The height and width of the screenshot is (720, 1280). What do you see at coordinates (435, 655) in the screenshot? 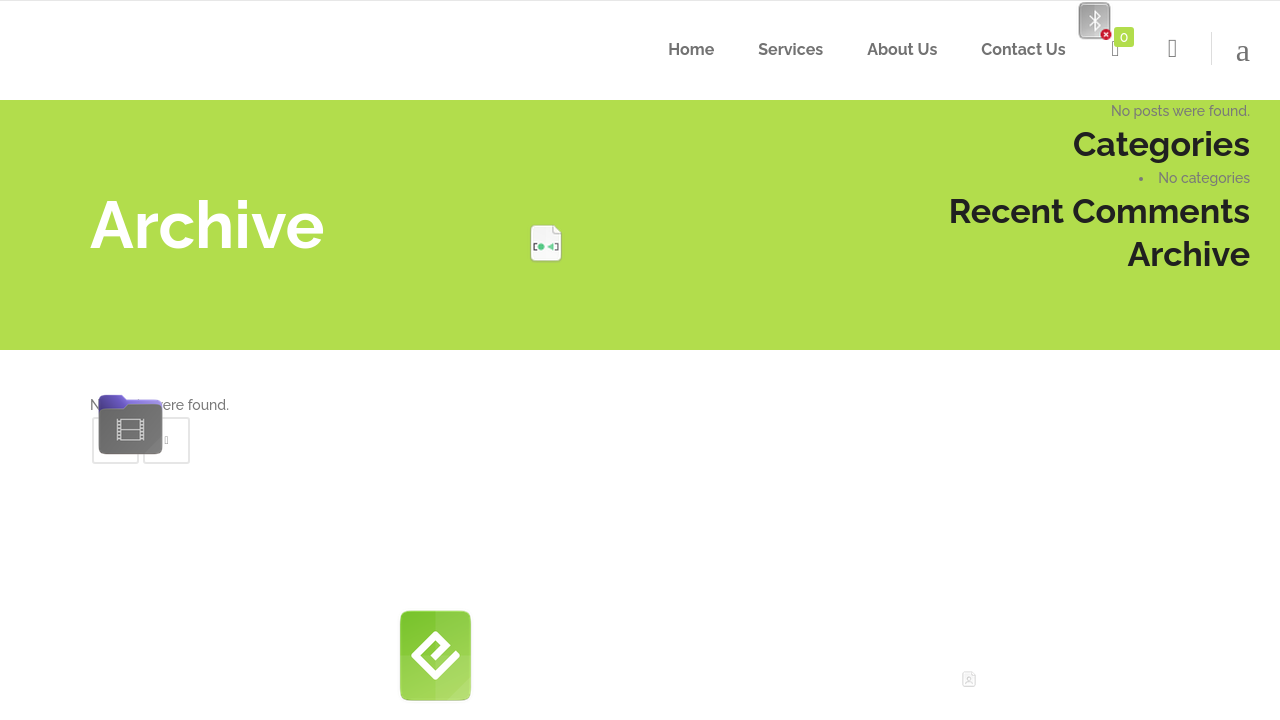
I see `an epub ebook file` at bounding box center [435, 655].